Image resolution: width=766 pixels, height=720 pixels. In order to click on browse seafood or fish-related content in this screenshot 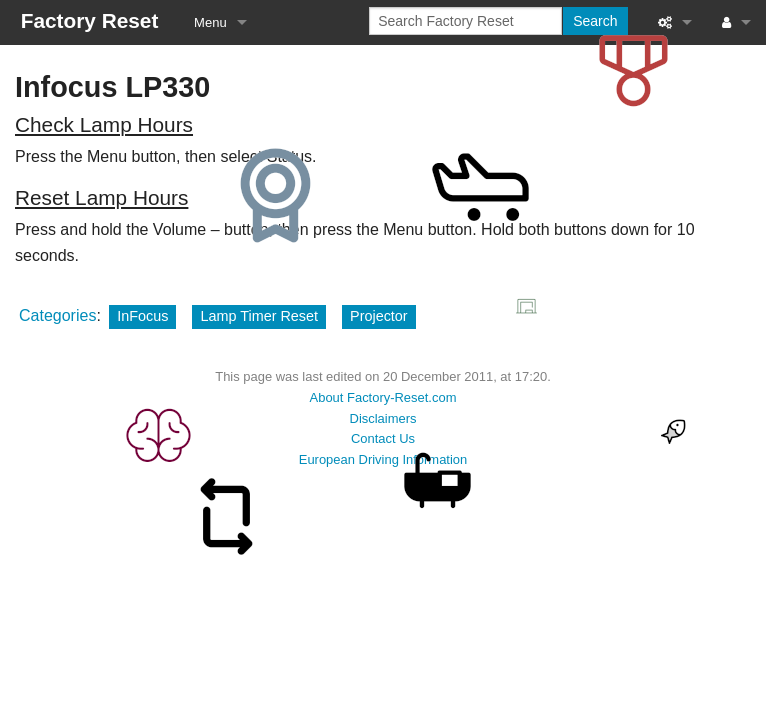, I will do `click(674, 430)`.